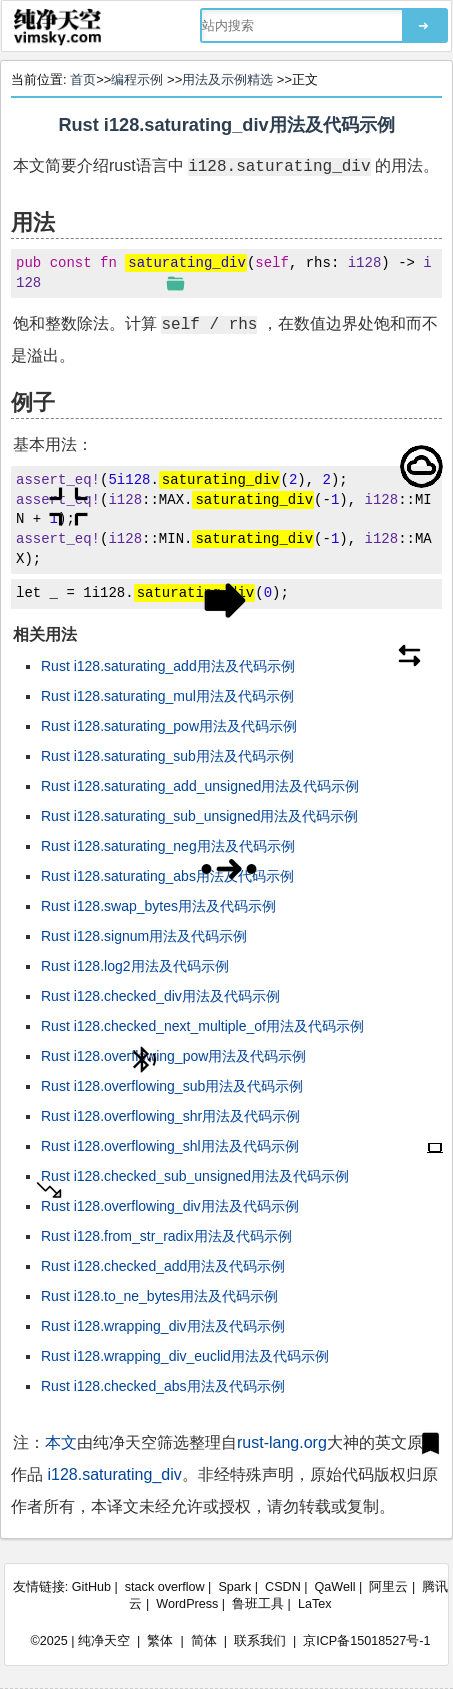  What do you see at coordinates (68, 506) in the screenshot?
I see `exit fullscreen mode` at bounding box center [68, 506].